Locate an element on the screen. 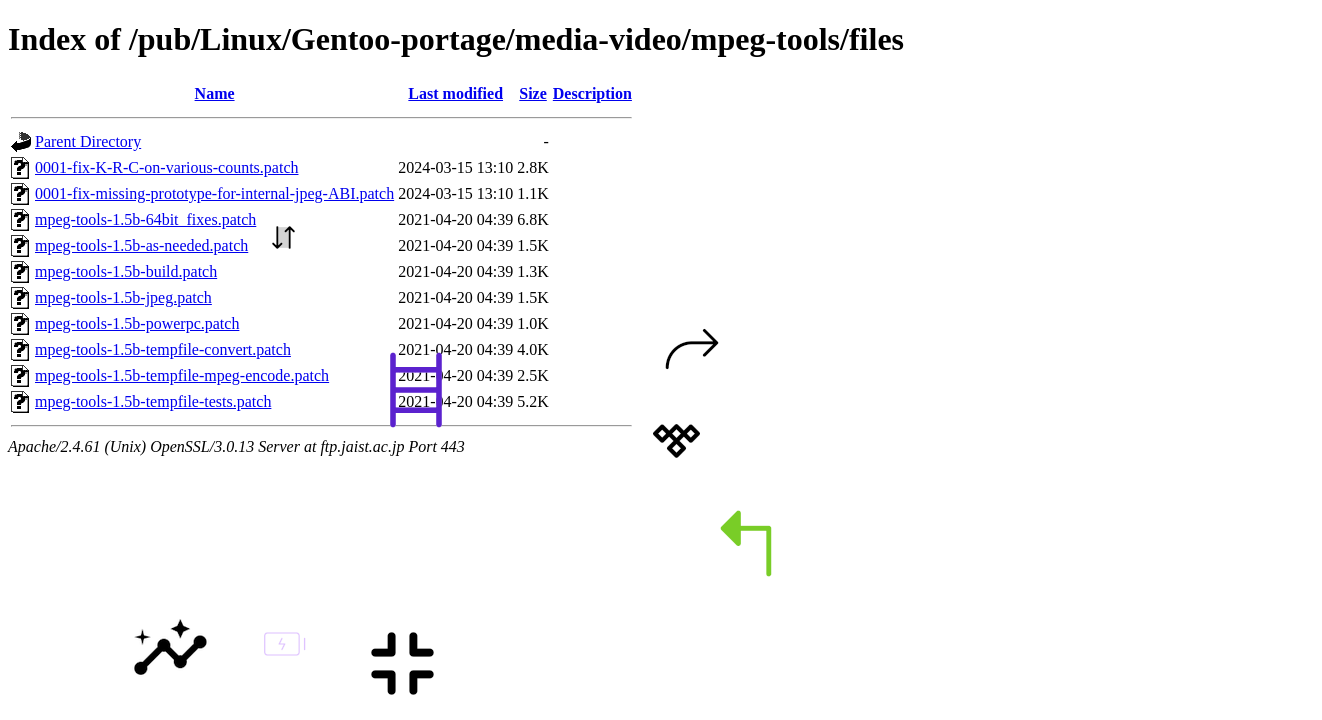 Image resolution: width=1322 pixels, height=720 pixels. exit fullscreen mode is located at coordinates (402, 663).